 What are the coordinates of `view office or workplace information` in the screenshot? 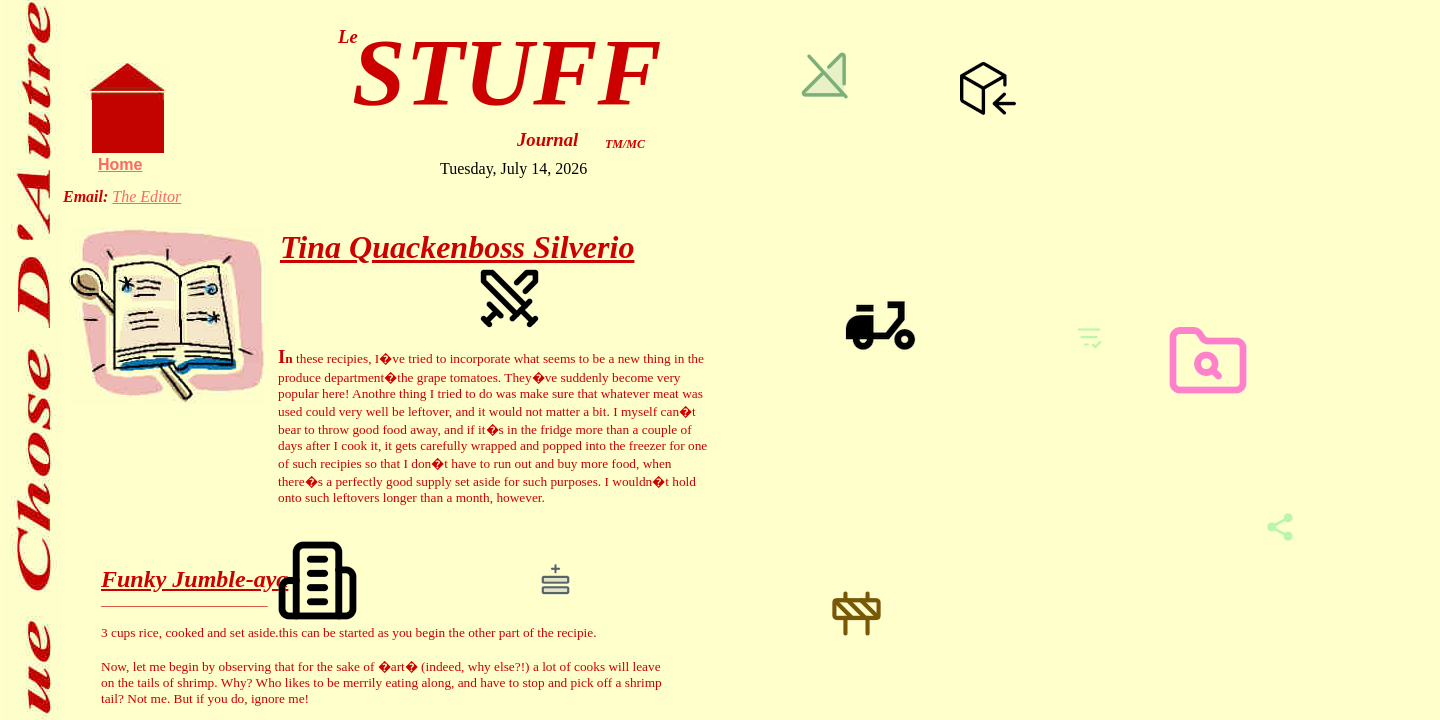 It's located at (317, 580).